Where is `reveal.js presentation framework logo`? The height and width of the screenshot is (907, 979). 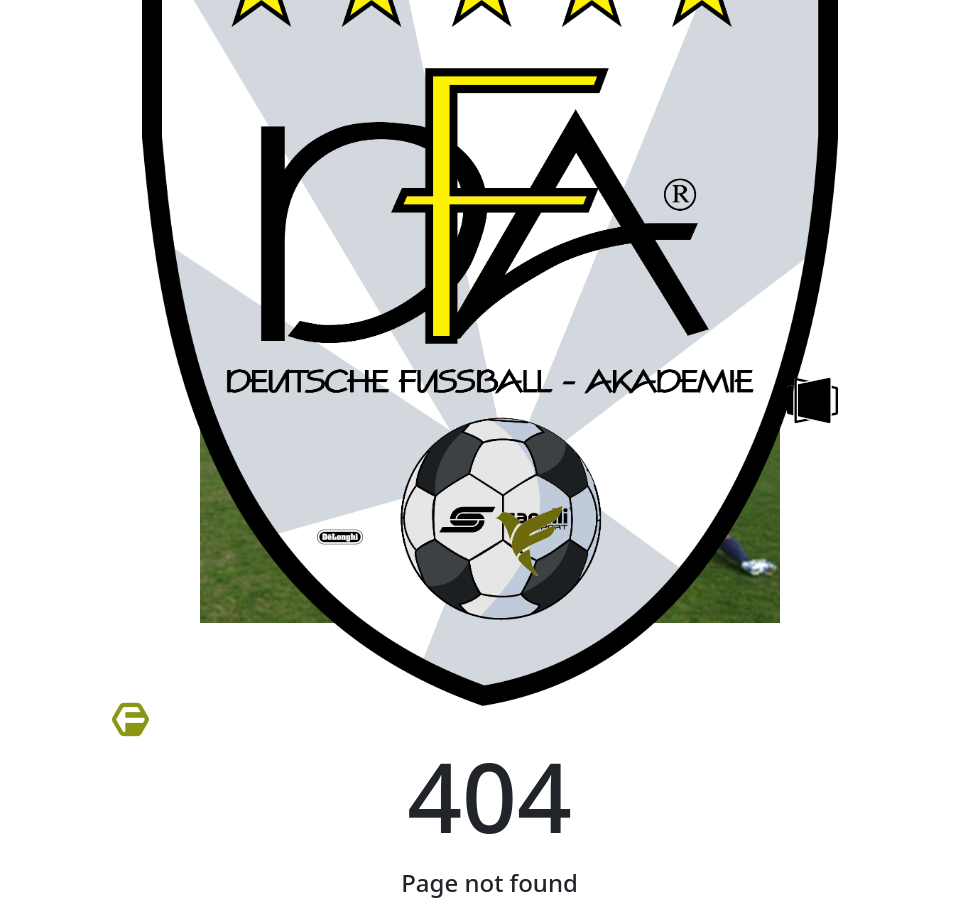 reveal.js presentation framework logo is located at coordinates (812, 400).